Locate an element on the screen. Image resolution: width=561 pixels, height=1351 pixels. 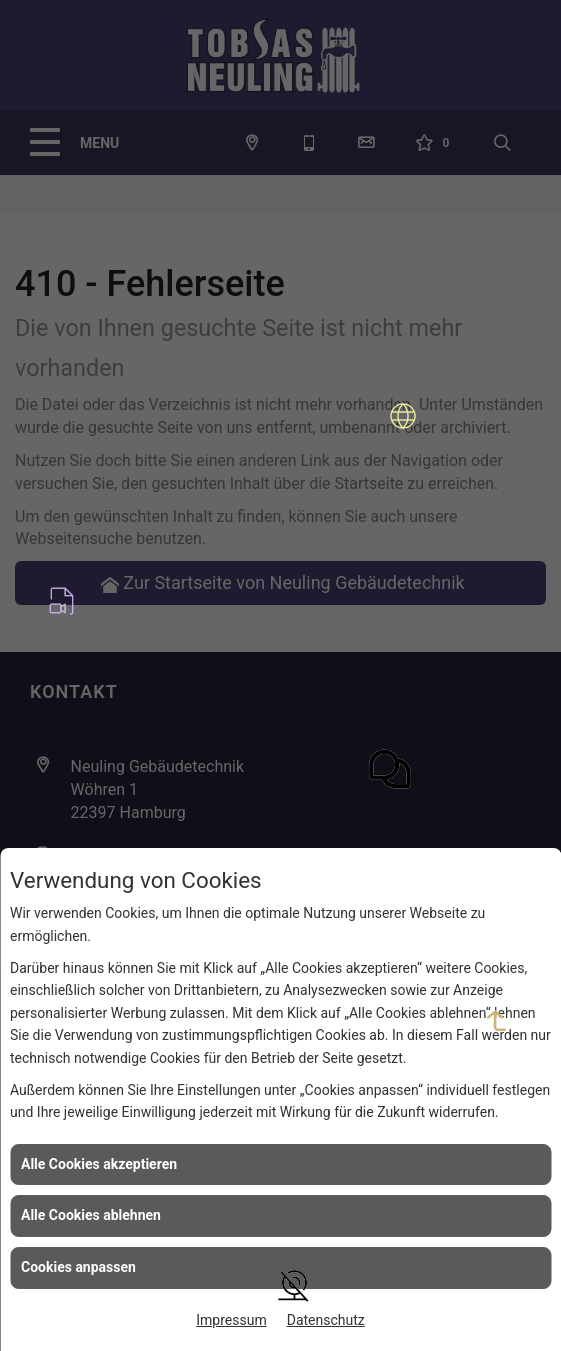
camera is disabled or blocked is located at coordinates (294, 1286).